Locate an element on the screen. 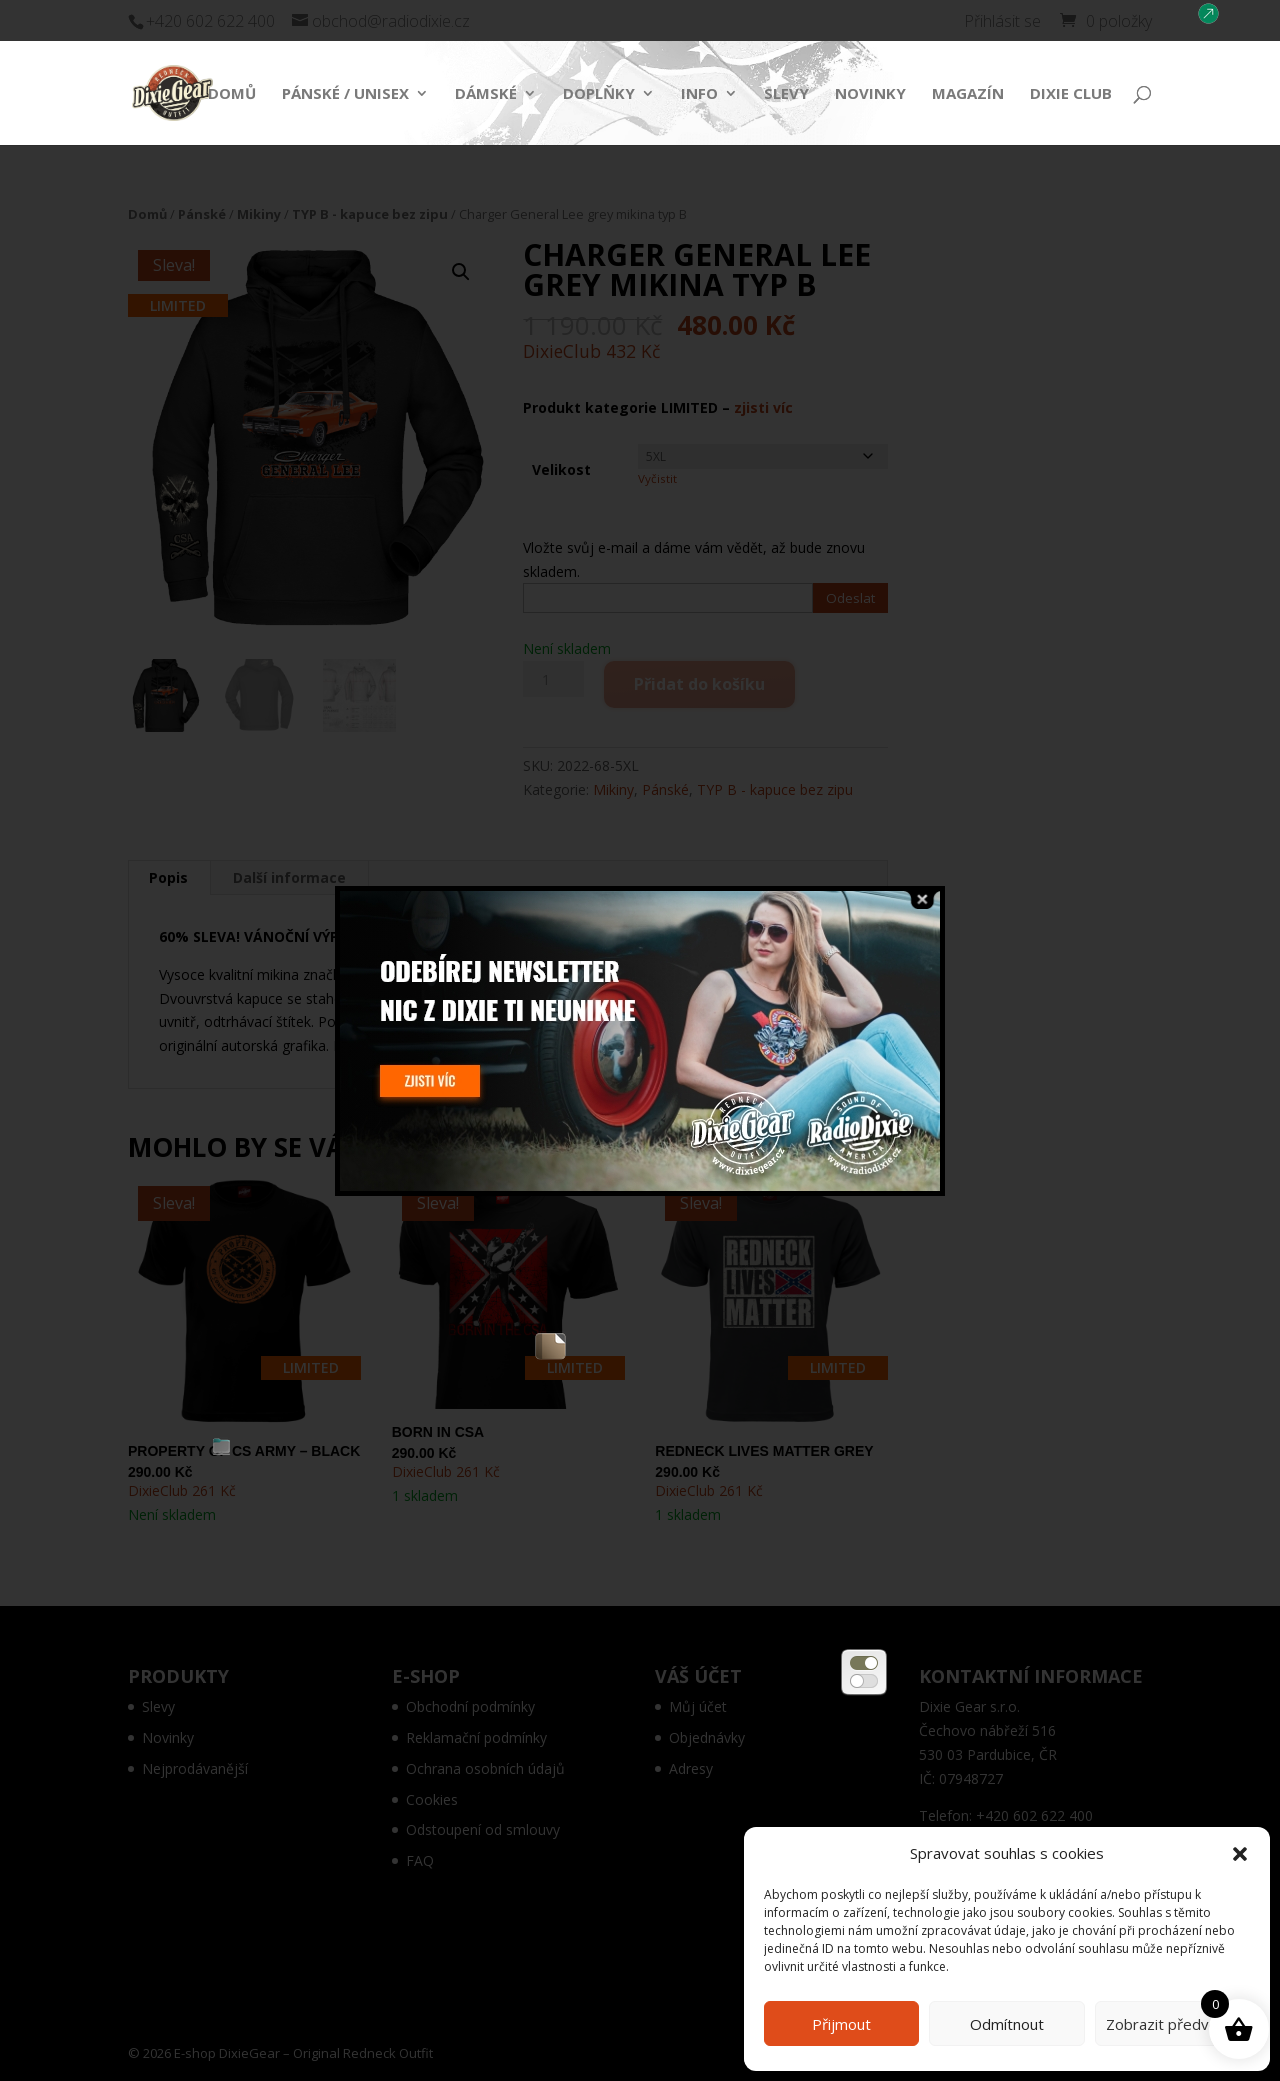 This screenshot has width=1280, height=2081. access files stored on a remote server is located at coordinates (221, 1446).